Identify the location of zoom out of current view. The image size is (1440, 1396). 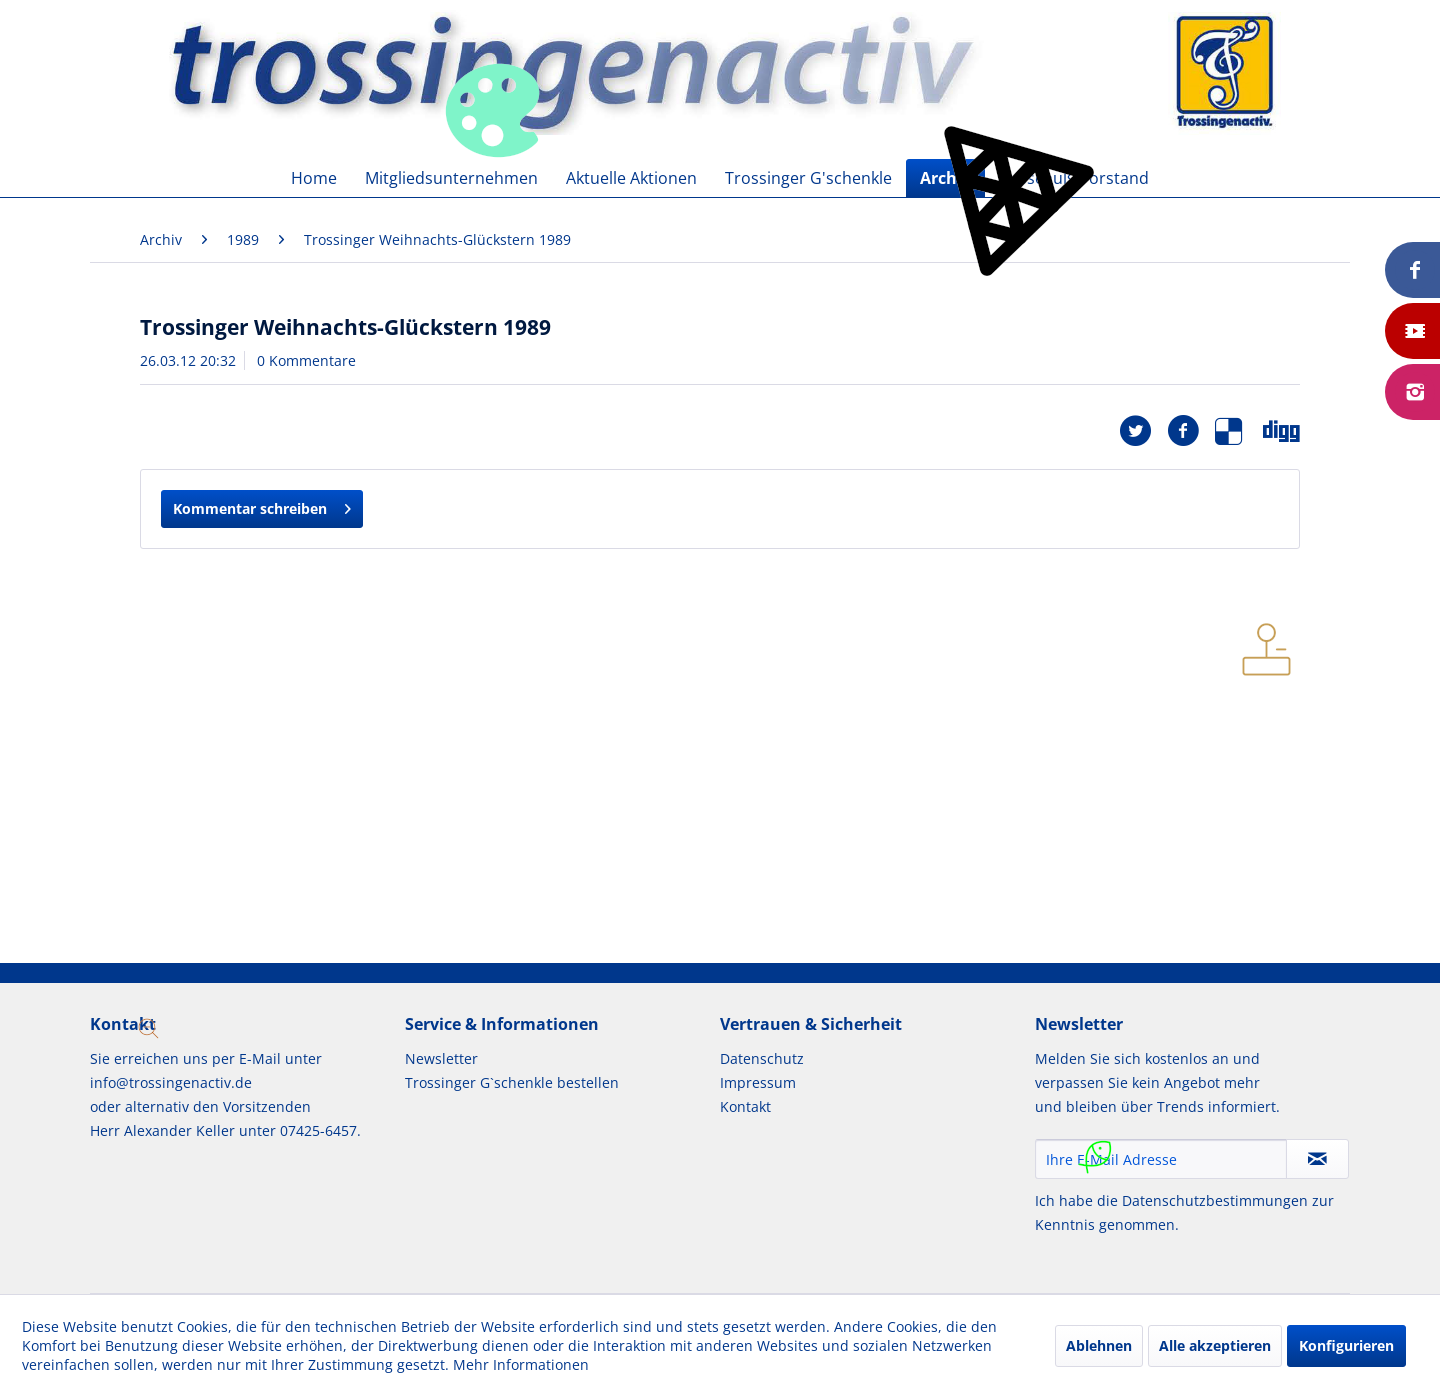
(148, 1028).